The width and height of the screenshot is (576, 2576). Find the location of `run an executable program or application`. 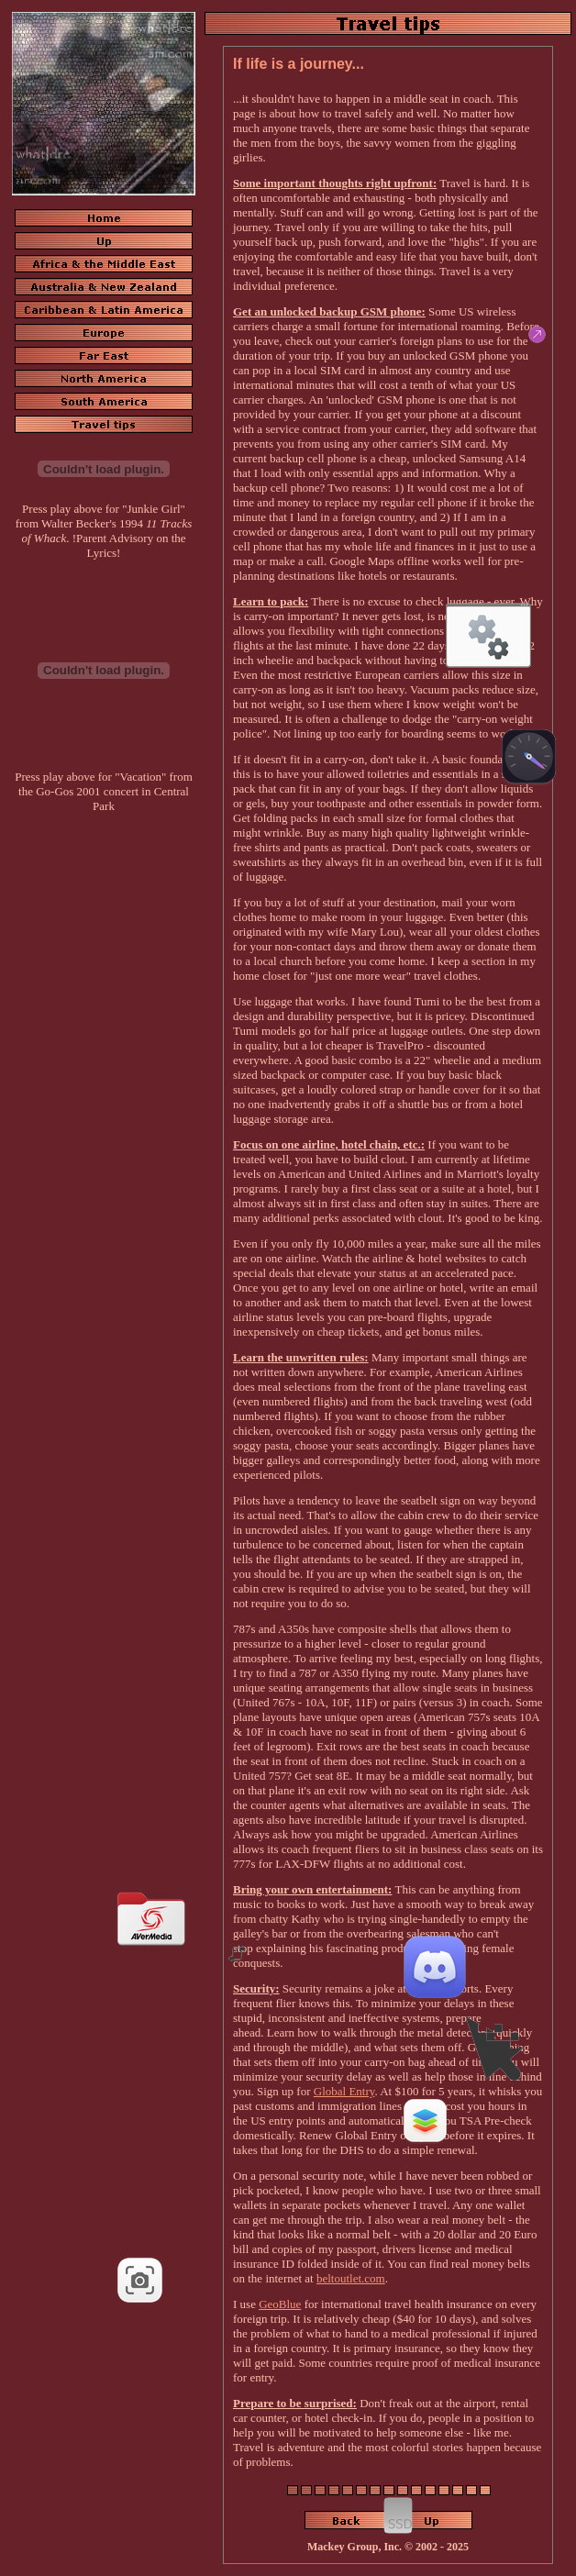

run an executable program or application is located at coordinates (488, 635).